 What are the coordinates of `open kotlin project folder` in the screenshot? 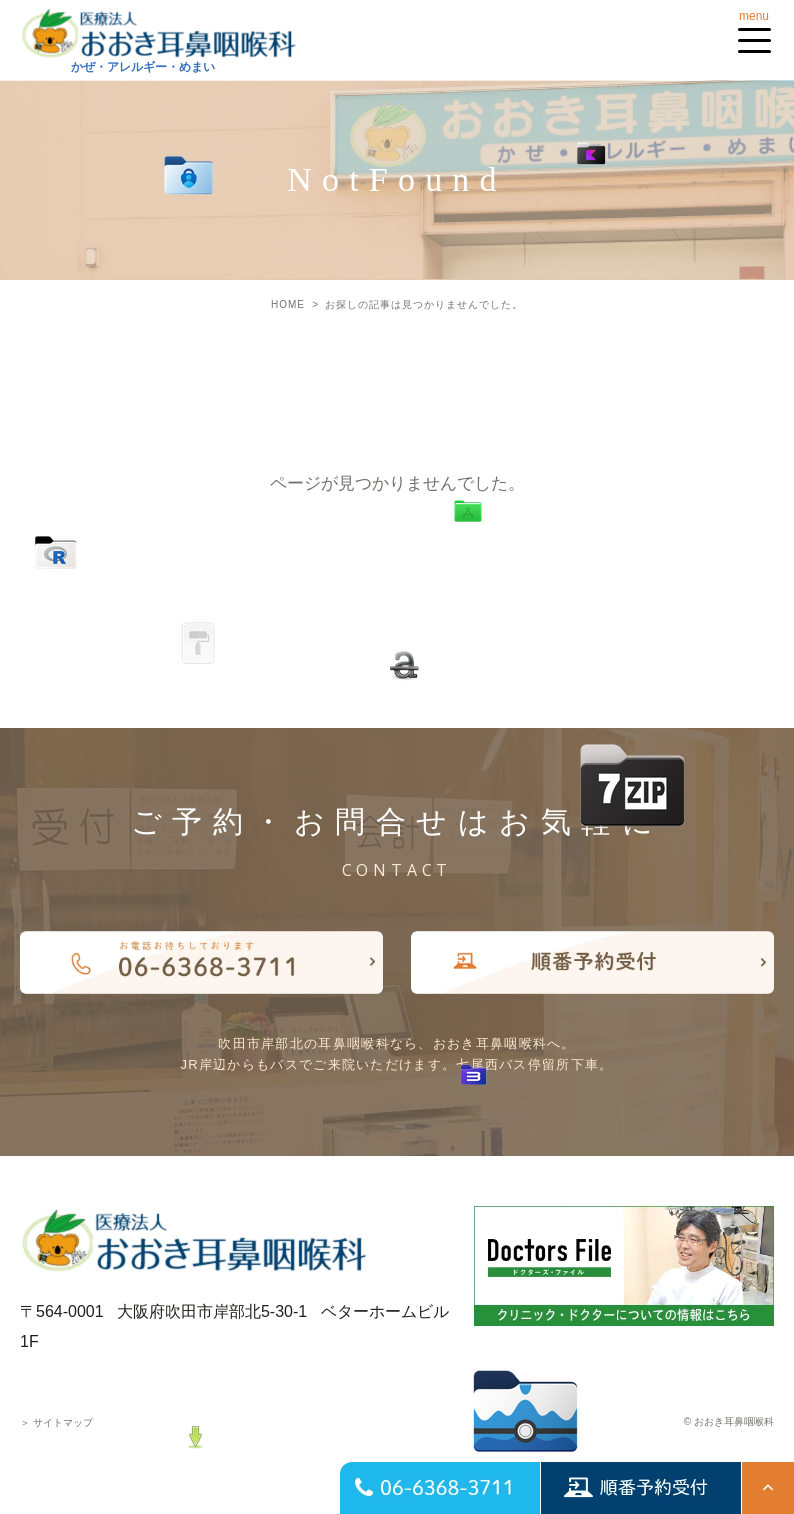 It's located at (591, 154).